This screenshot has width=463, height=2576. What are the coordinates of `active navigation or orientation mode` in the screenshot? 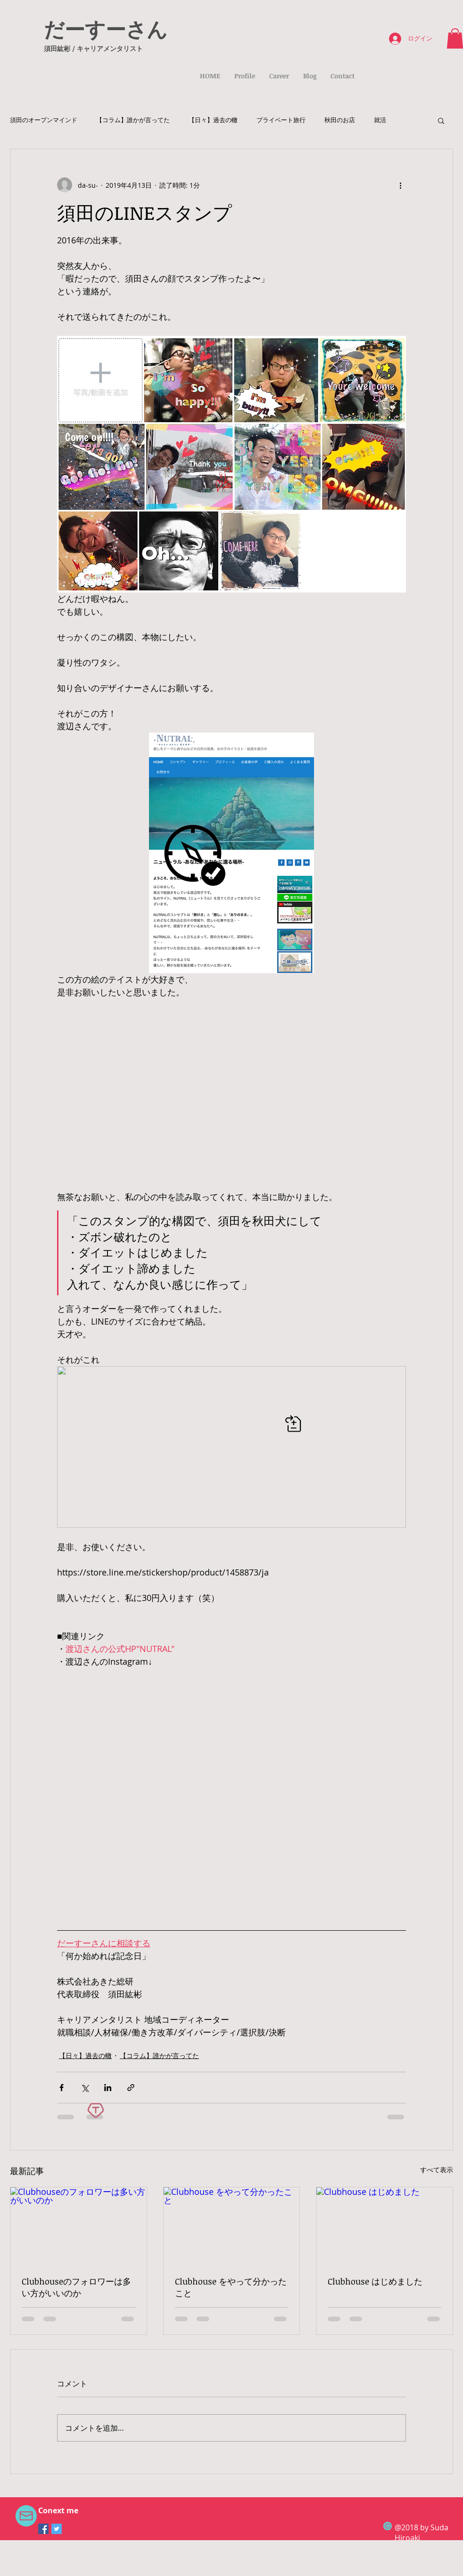 It's located at (193, 853).